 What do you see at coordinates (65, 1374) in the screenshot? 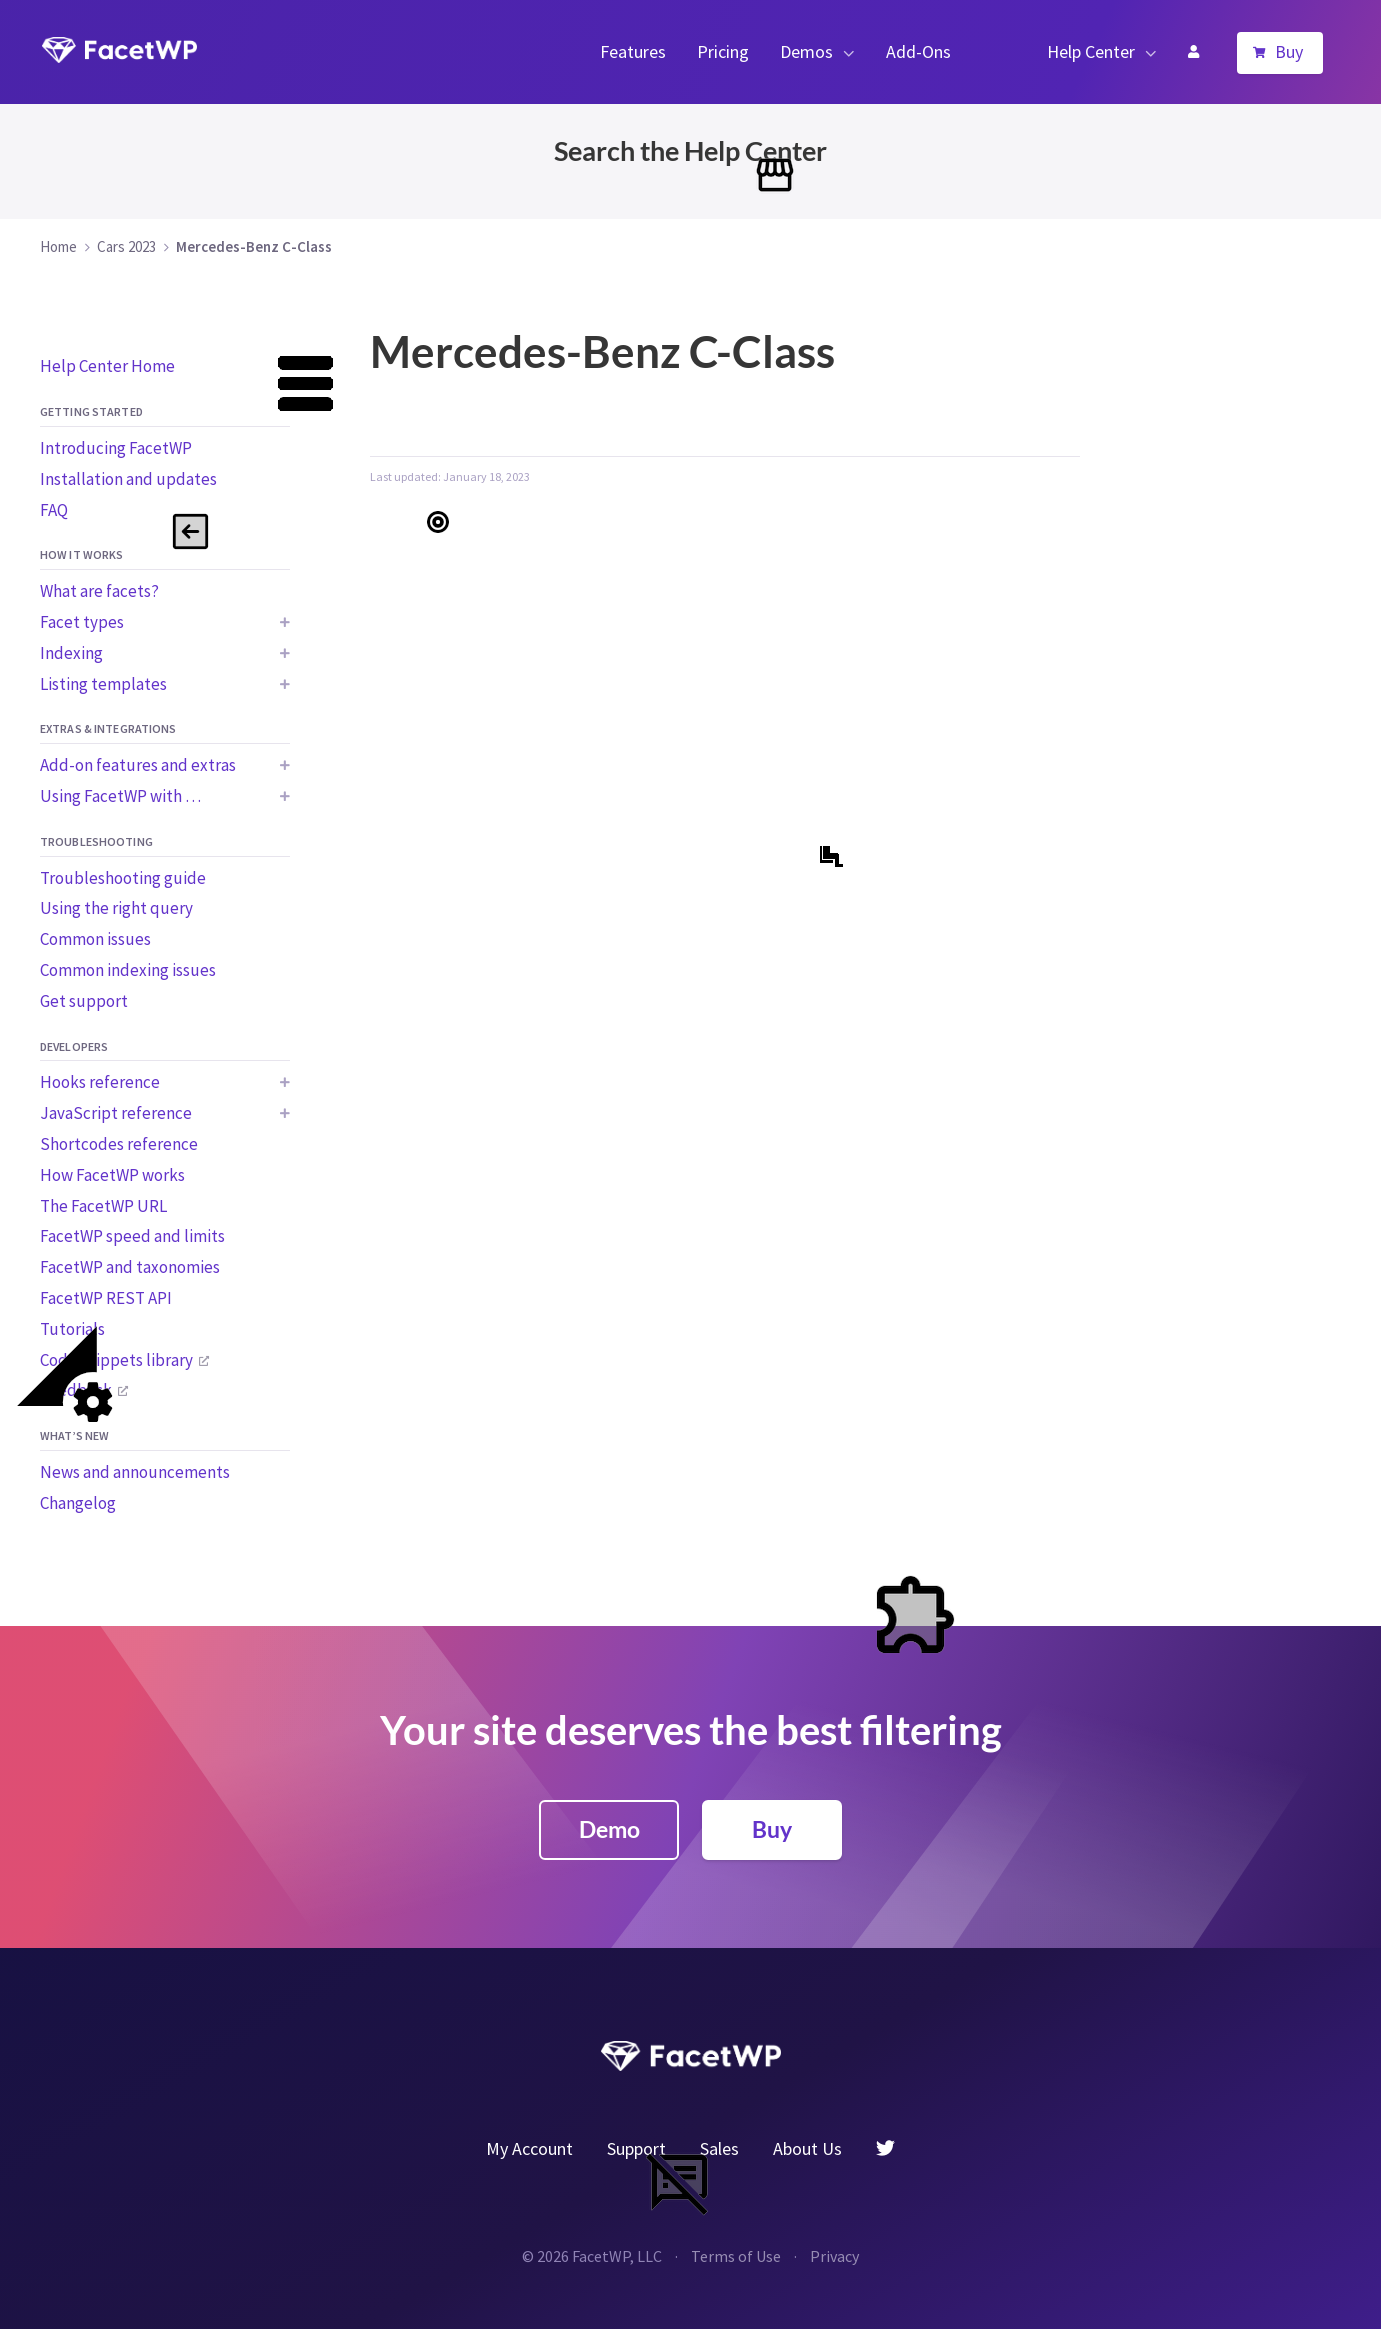
I see `access mobile data settings` at bounding box center [65, 1374].